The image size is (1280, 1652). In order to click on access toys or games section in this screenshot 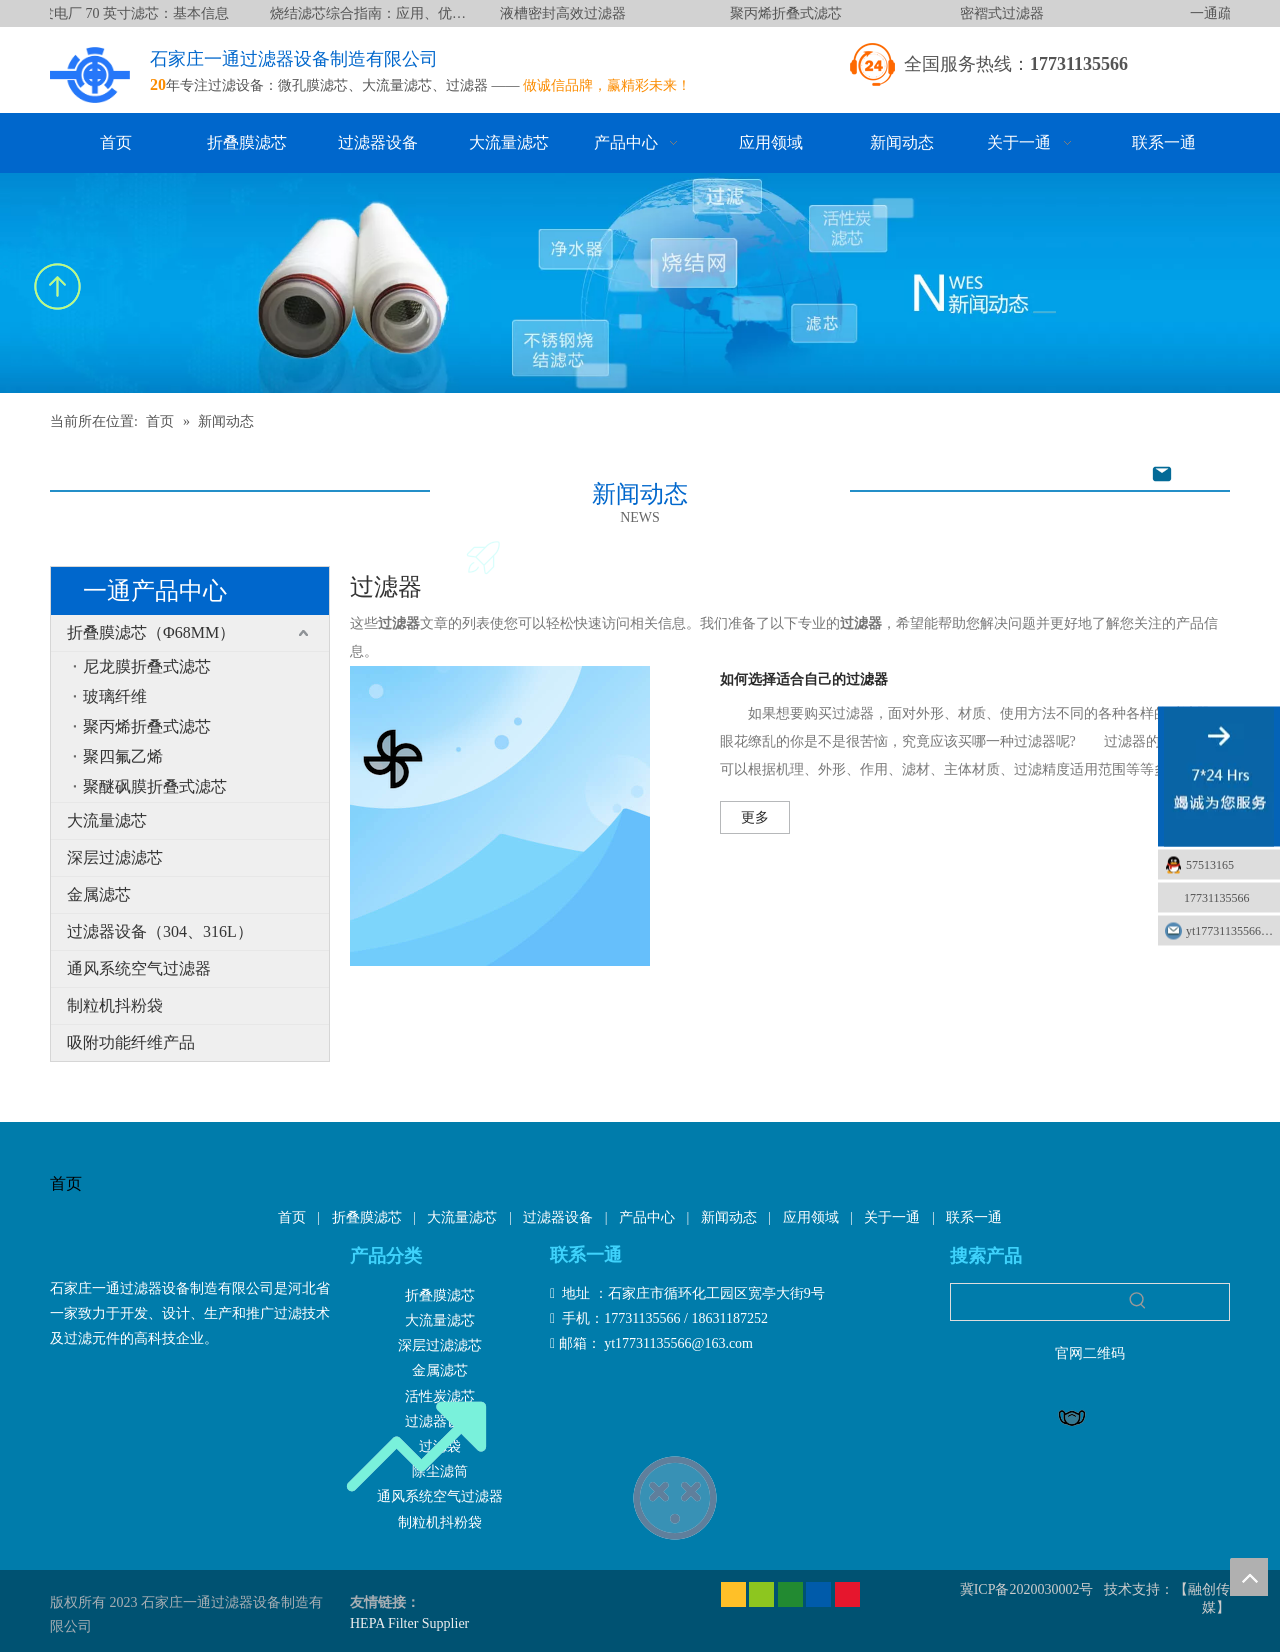, I will do `click(393, 759)`.